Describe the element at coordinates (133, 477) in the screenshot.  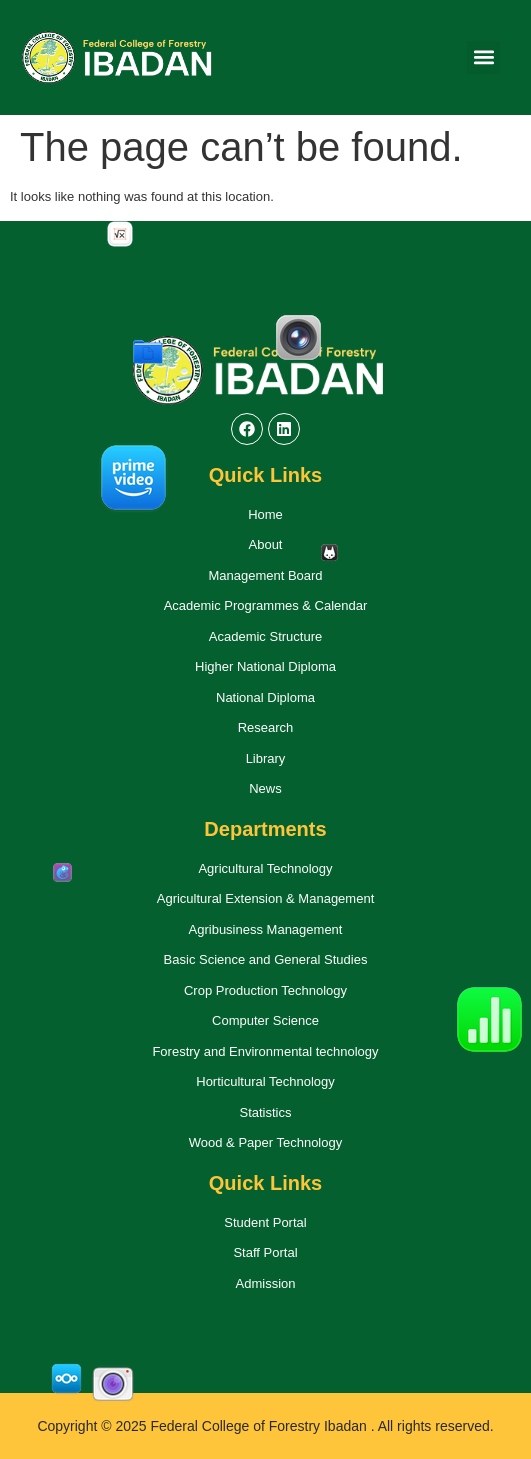
I see `open Amazon Prime Video app` at that location.